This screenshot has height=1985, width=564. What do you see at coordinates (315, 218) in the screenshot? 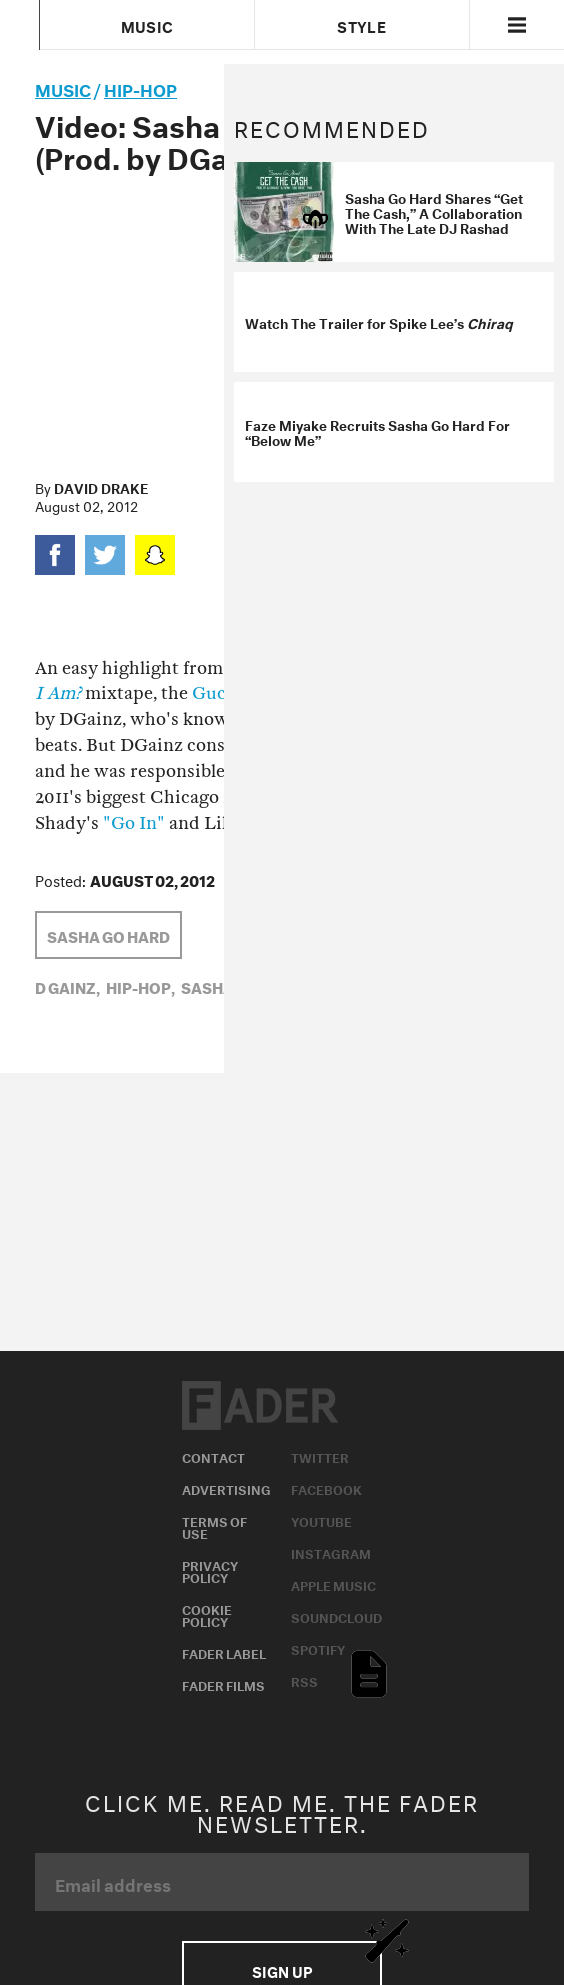
I see `indicates respiratory protection or ventilator equipment` at bounding box center [315, 218].